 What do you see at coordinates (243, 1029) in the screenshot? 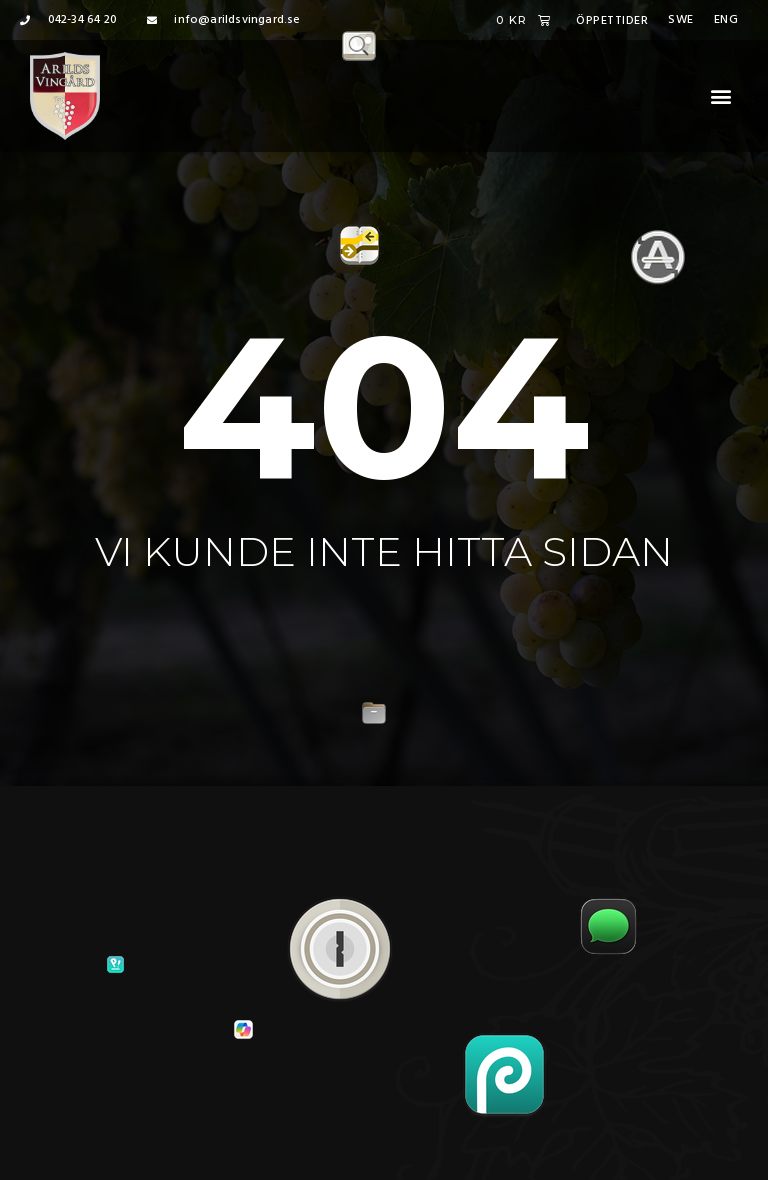
I see `open Microsoft Copilot AI assistant` at bounding box center [243, 1029].